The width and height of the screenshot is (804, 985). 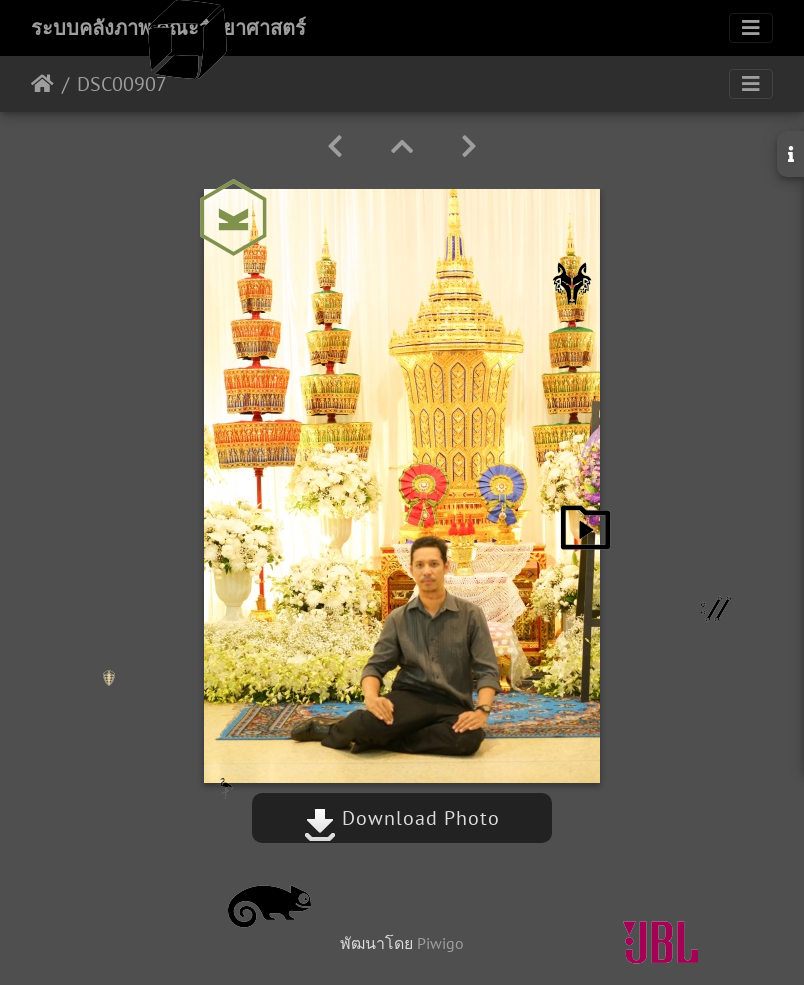 What do you see at coordinates (233, 217) in the screenshot?
I see `kirby CMS logo` at bounding box center [233, 217].